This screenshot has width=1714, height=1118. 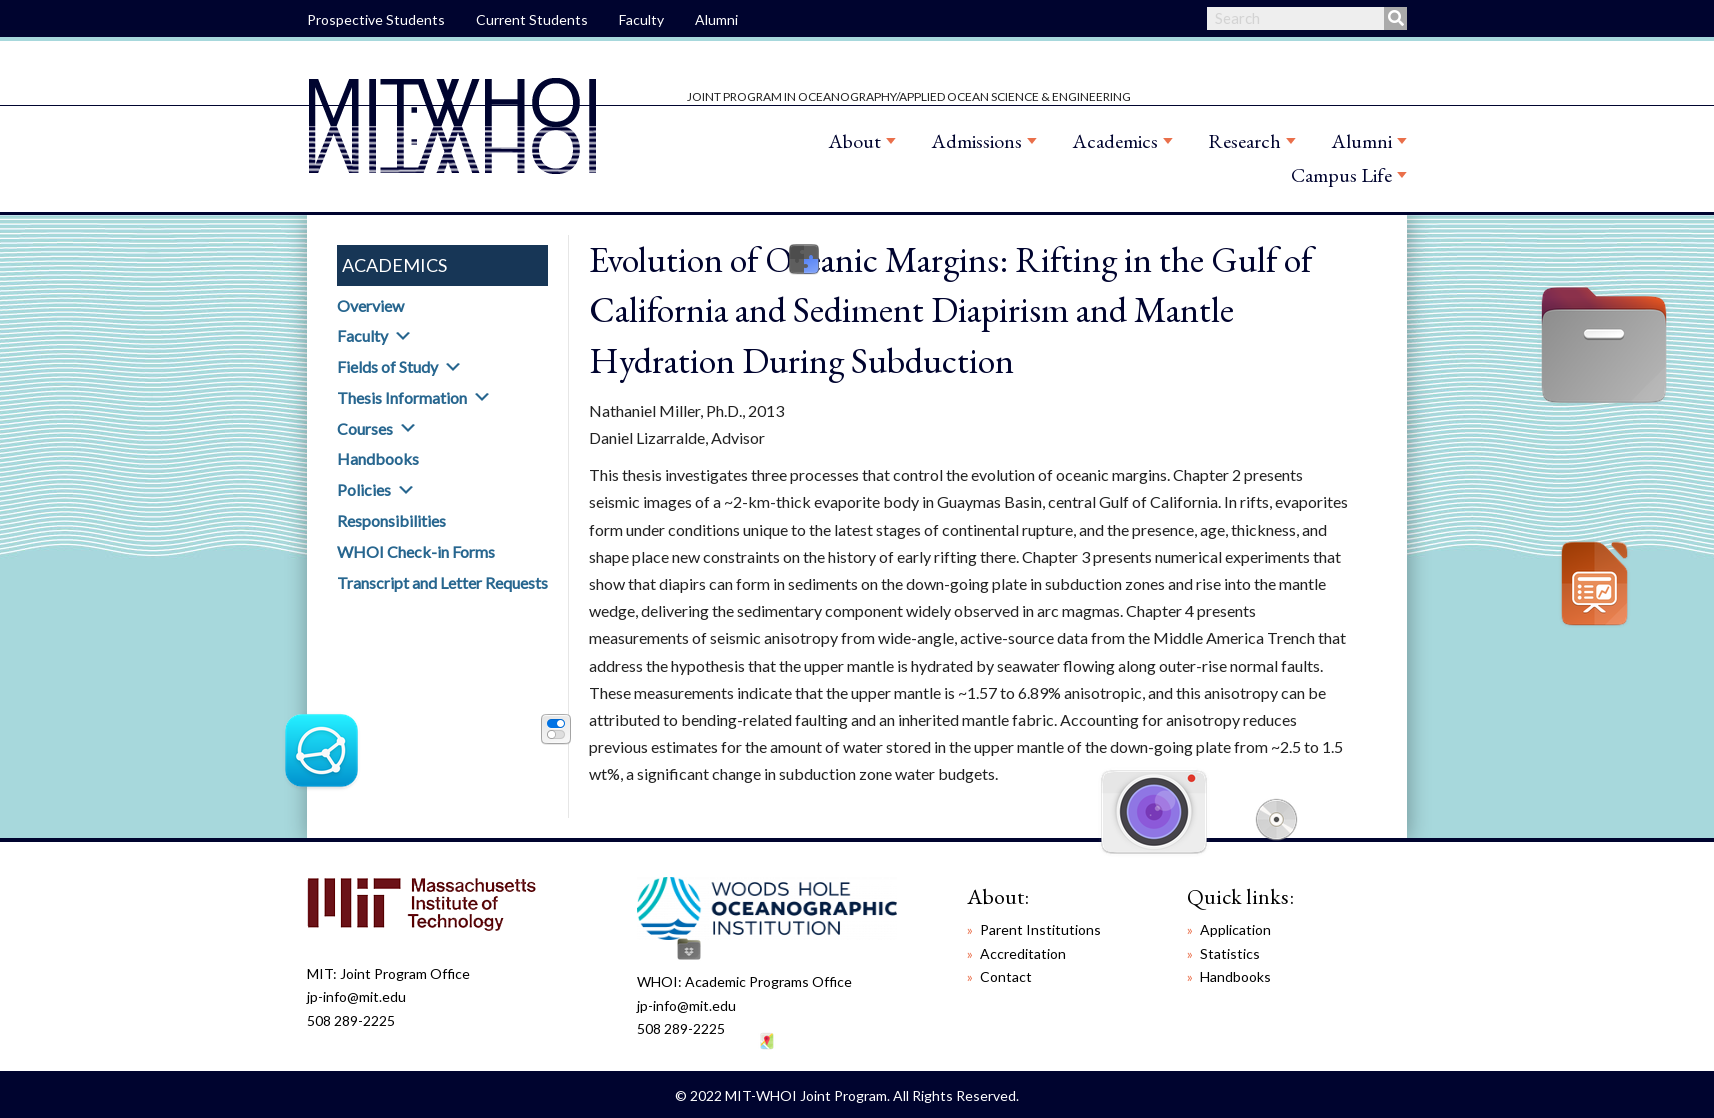 I want to click on open desktop preferences and settings, so click(x=556, y=729).